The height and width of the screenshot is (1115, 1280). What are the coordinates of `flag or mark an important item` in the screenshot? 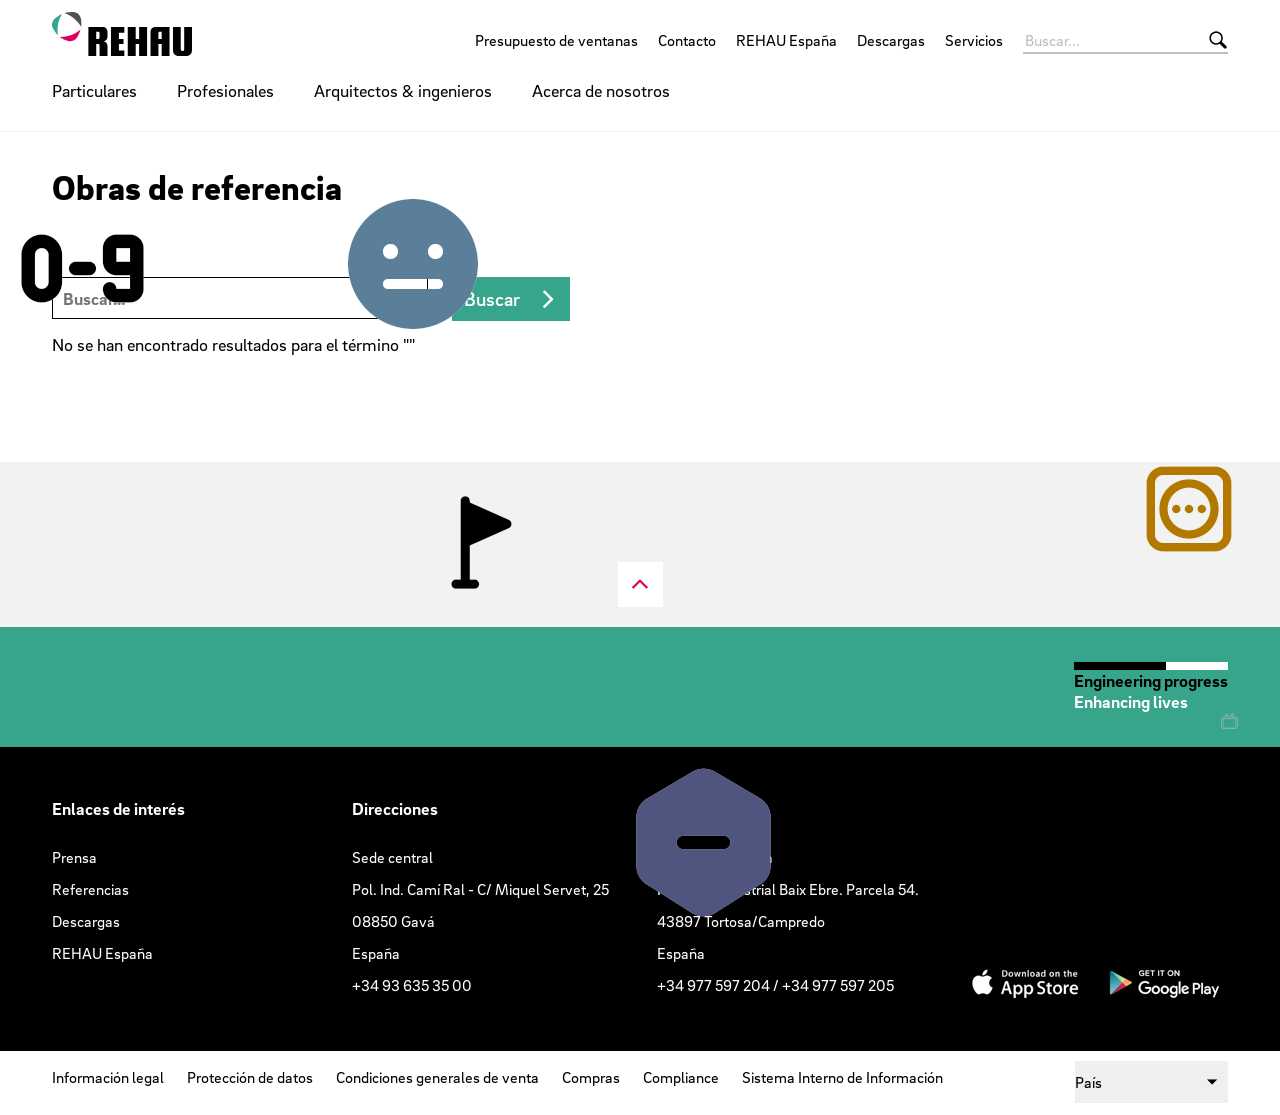 It's located at (474, 542).